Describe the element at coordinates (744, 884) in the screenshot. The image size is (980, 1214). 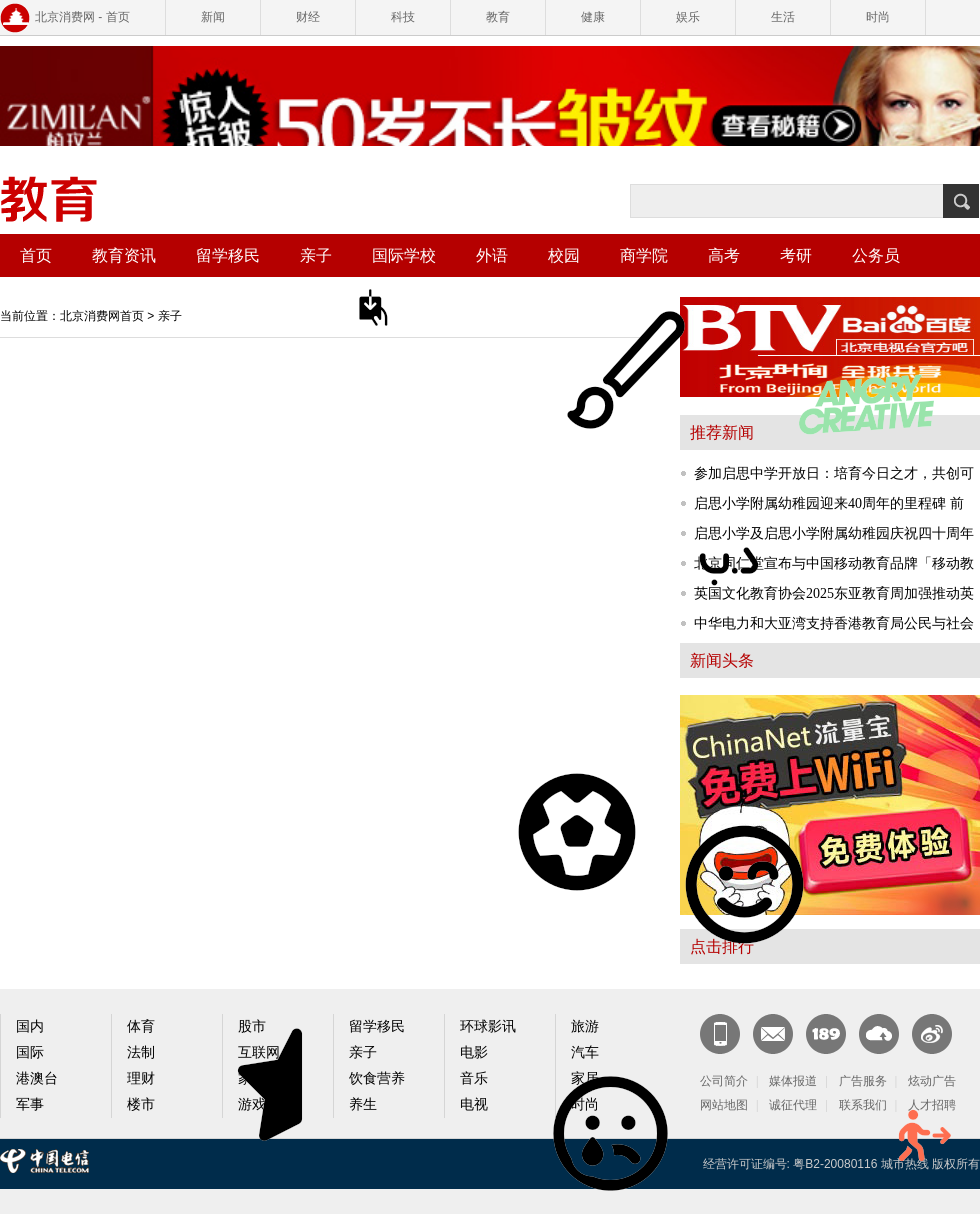
I see `insert a winking emoji or emoticon` at that location.